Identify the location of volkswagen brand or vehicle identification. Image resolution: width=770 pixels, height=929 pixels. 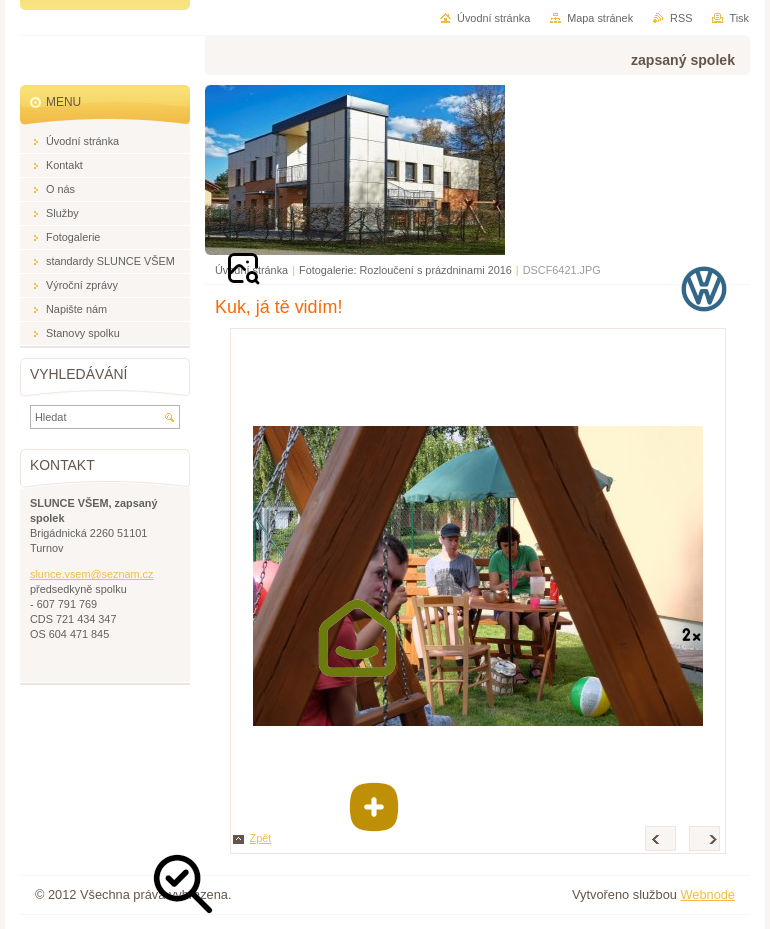
(704, 289).